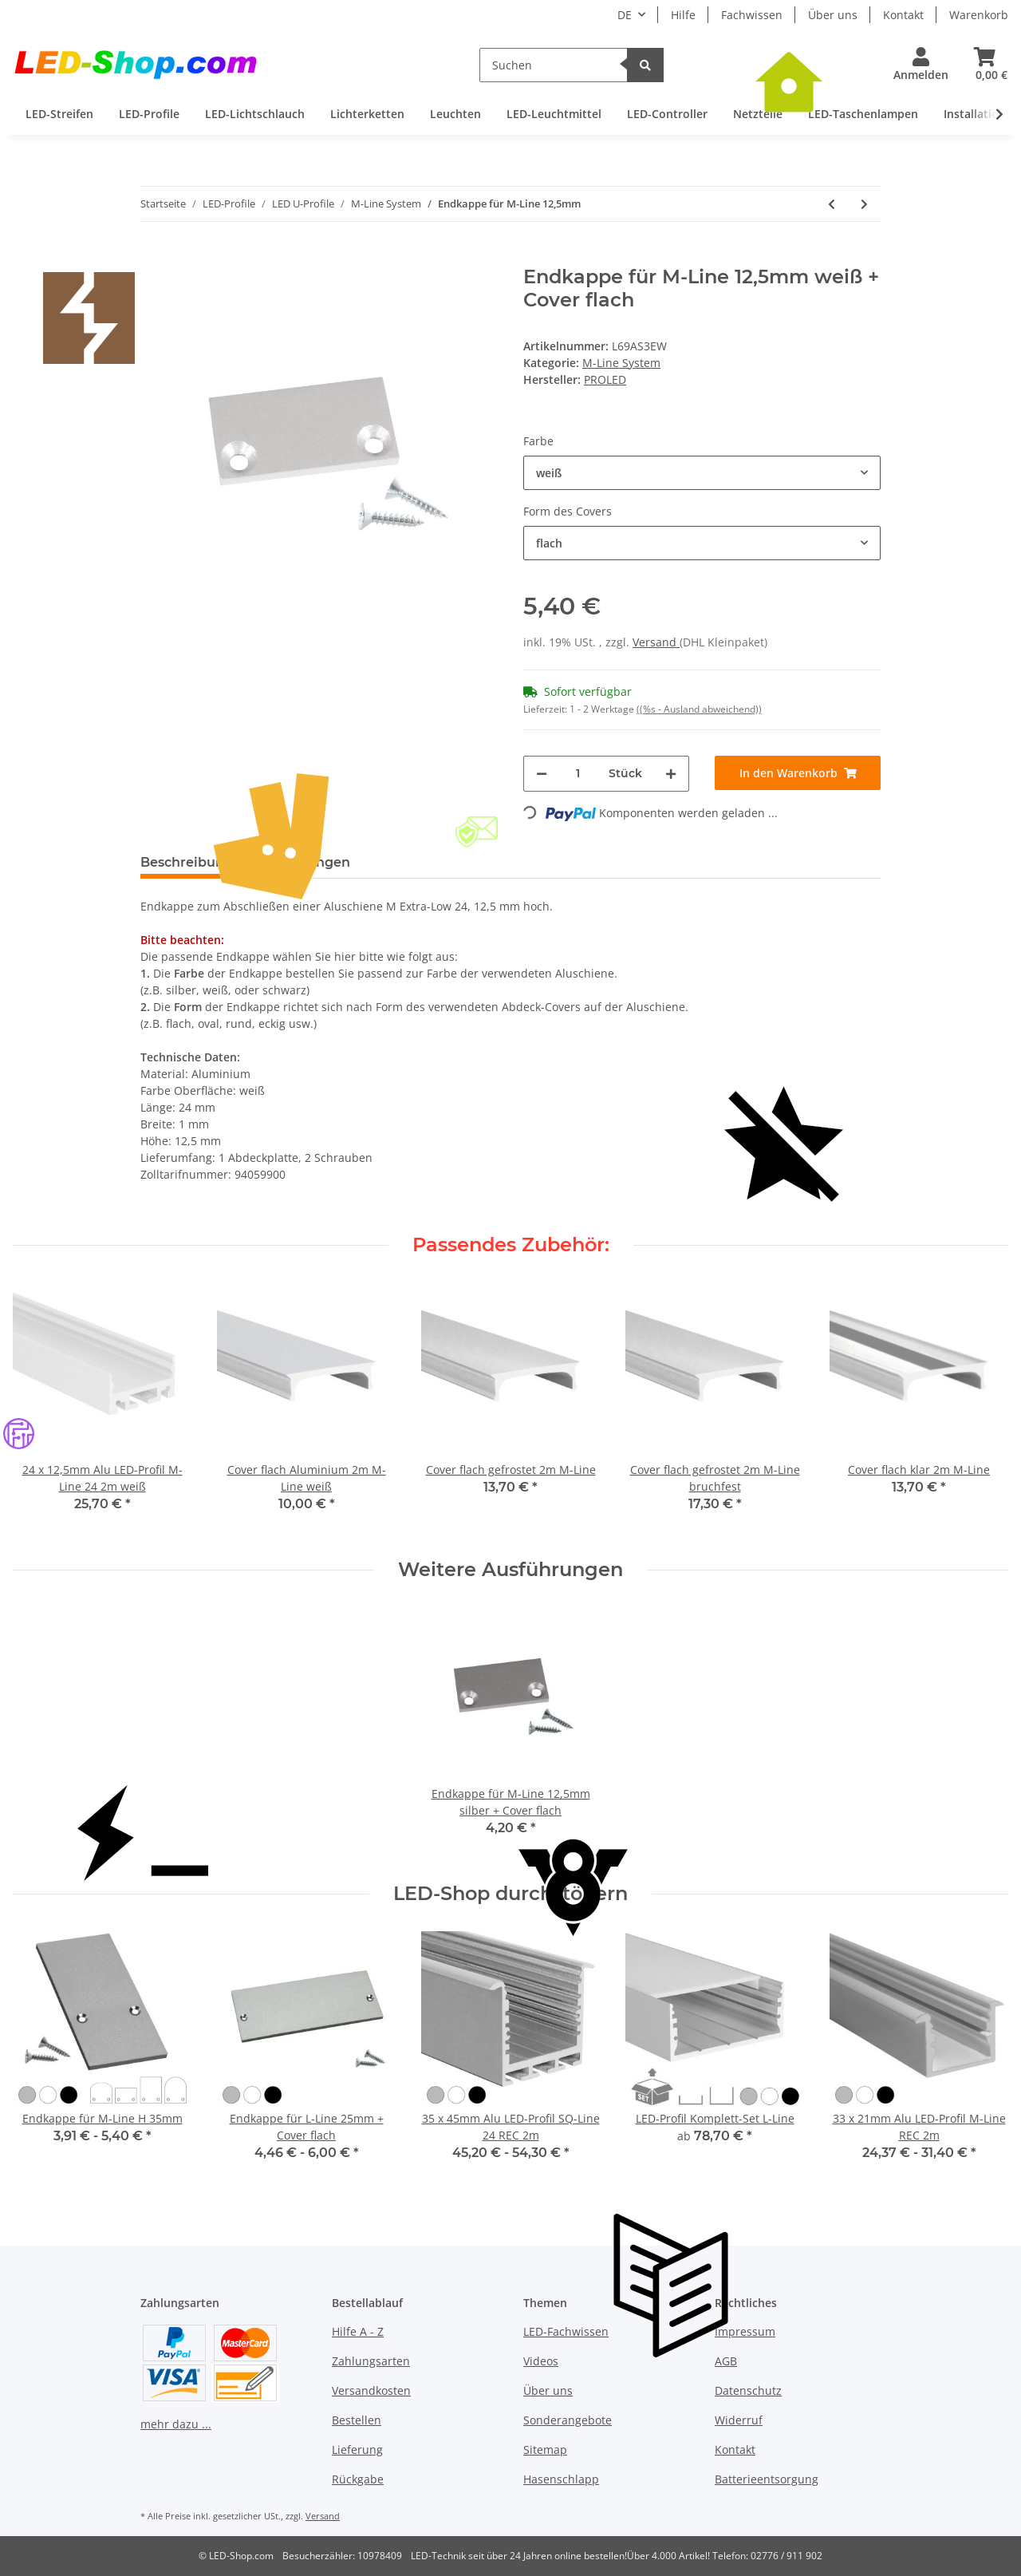 The width and height of the screenshot is (1021, 2576). Describe the element at coordinates (671, 2286) in the screenshot. I see `open carrd website builder` at that location.